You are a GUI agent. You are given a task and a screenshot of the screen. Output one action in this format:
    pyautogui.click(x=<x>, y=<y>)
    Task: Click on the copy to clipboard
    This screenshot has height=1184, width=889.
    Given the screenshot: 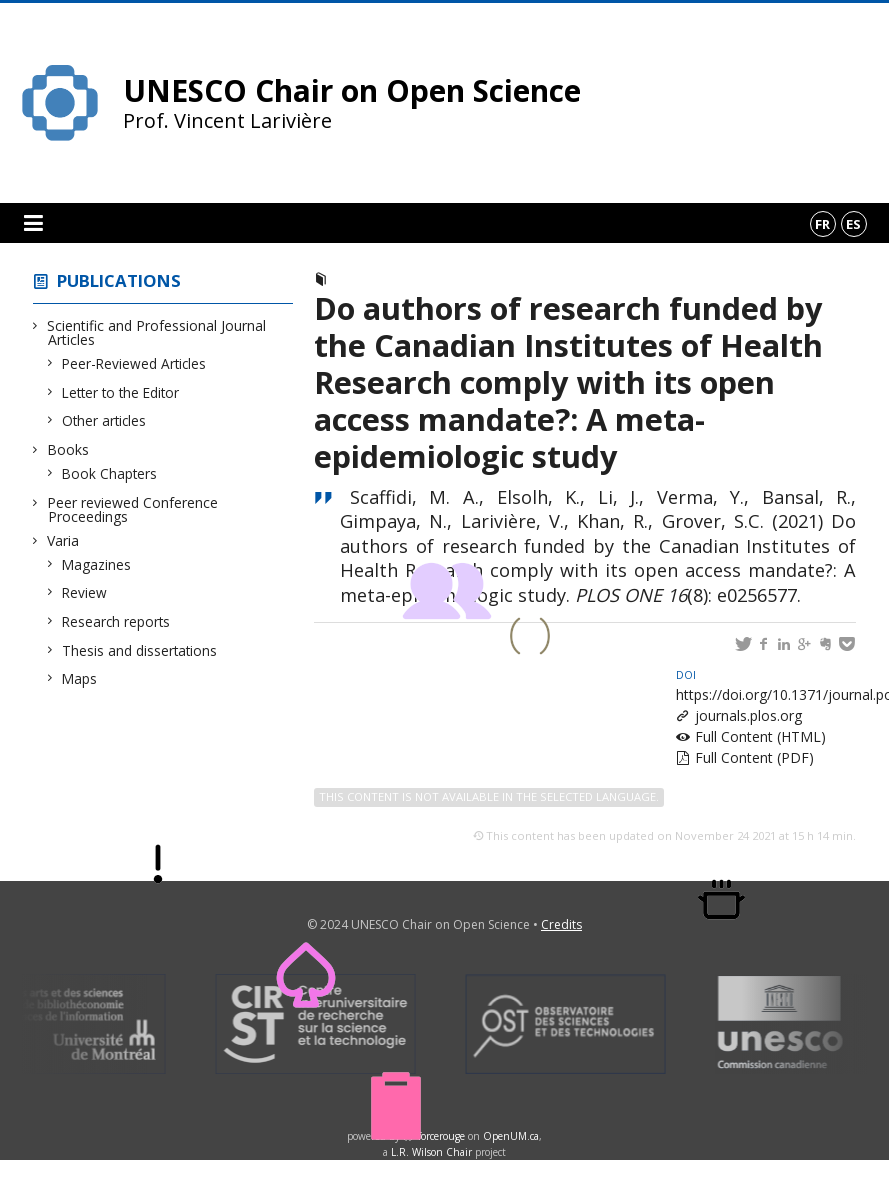 What is the action you would take?
    pyautogui.click(x=396, y=1106)
    